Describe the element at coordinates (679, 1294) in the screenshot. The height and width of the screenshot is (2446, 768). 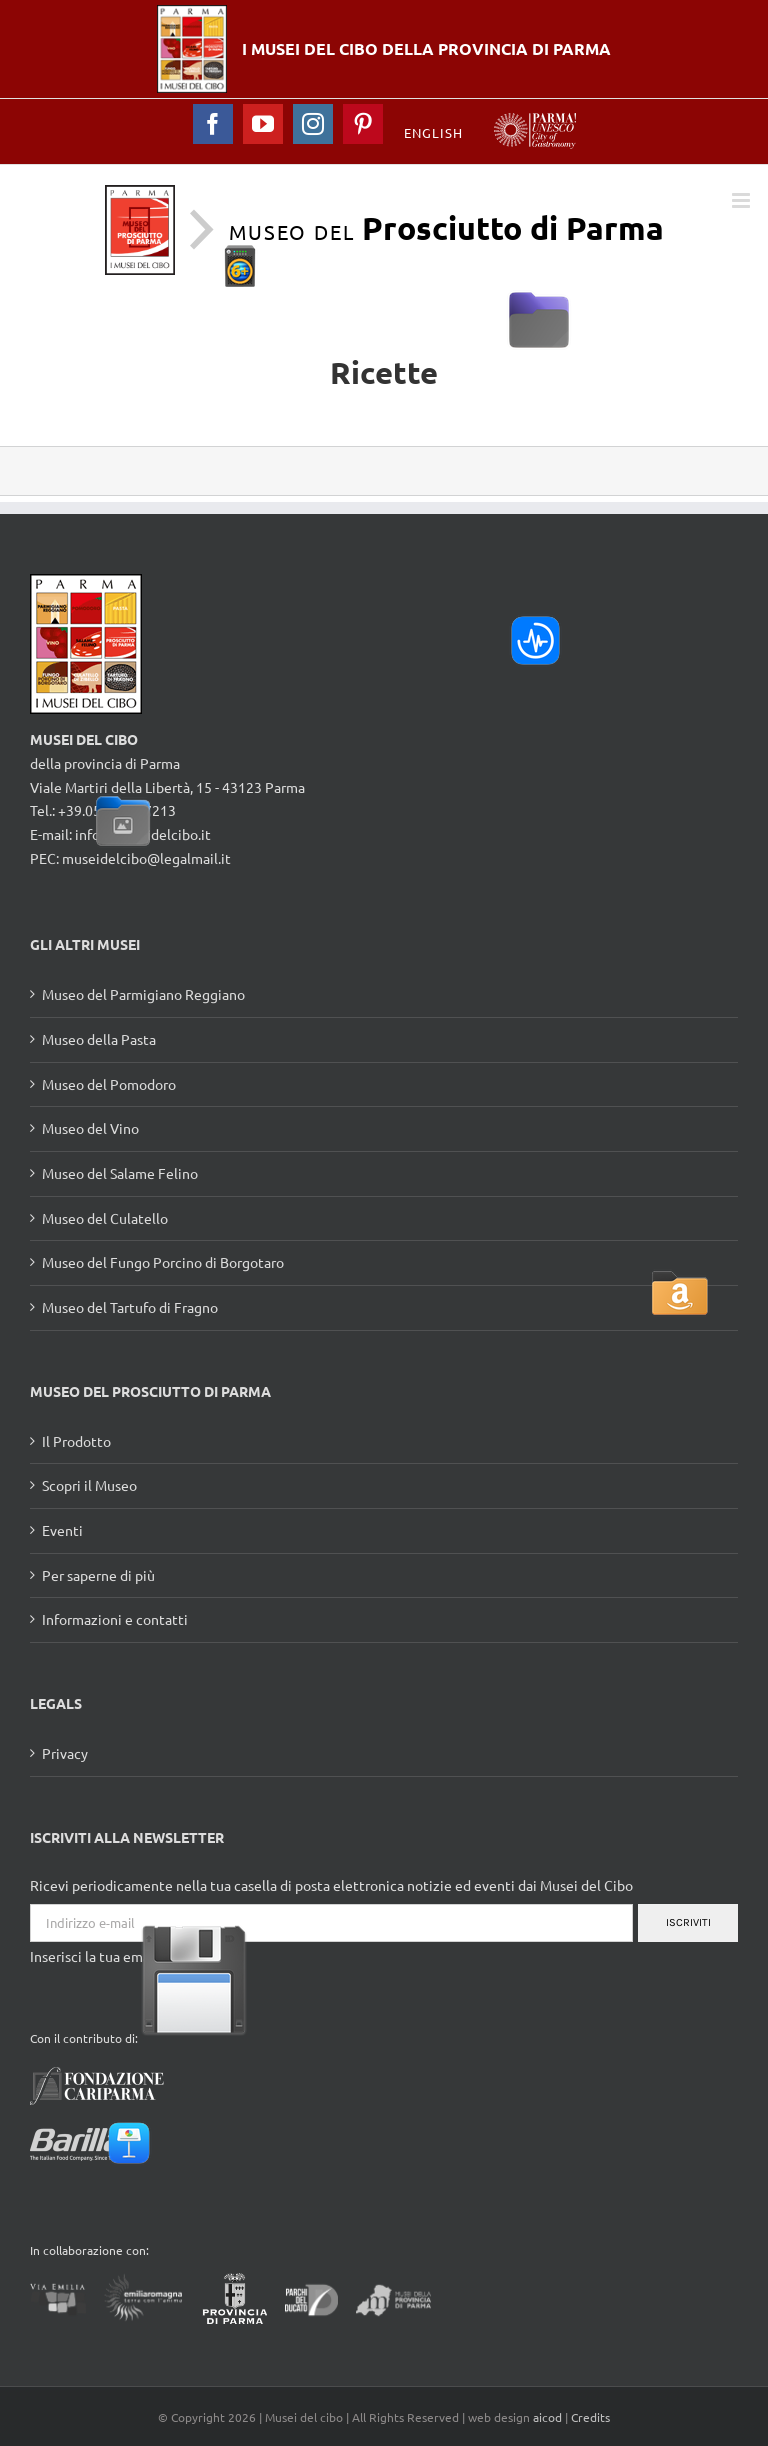
I see `folder containing amazon-related files or downloads` at that location.